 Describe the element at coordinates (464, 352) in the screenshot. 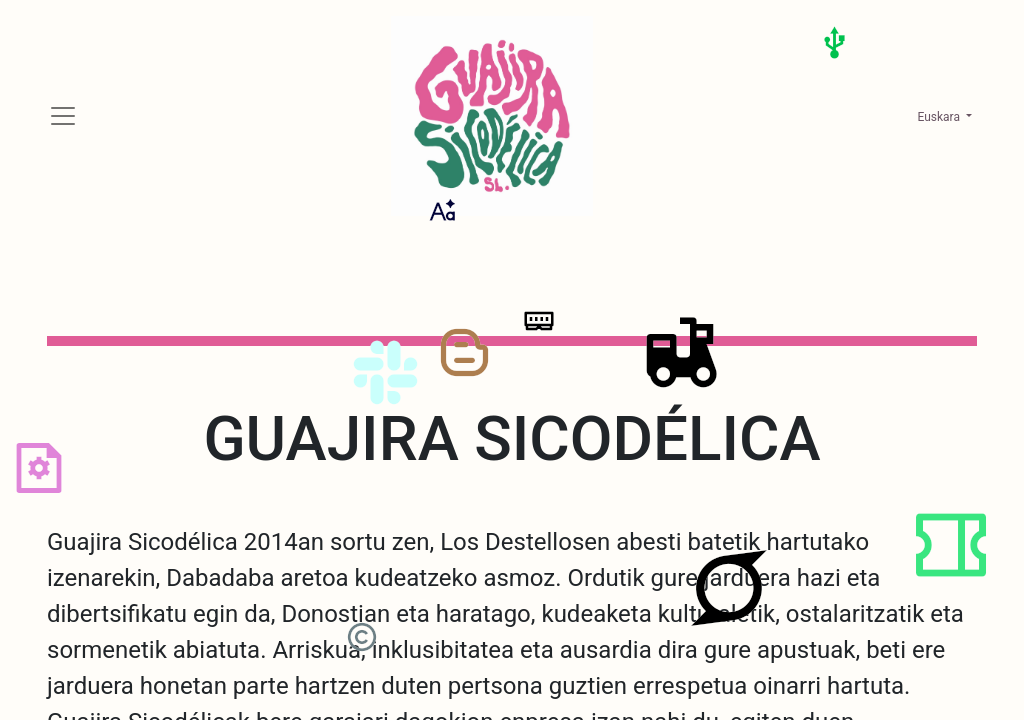

I see `open Blogger app` at that location.